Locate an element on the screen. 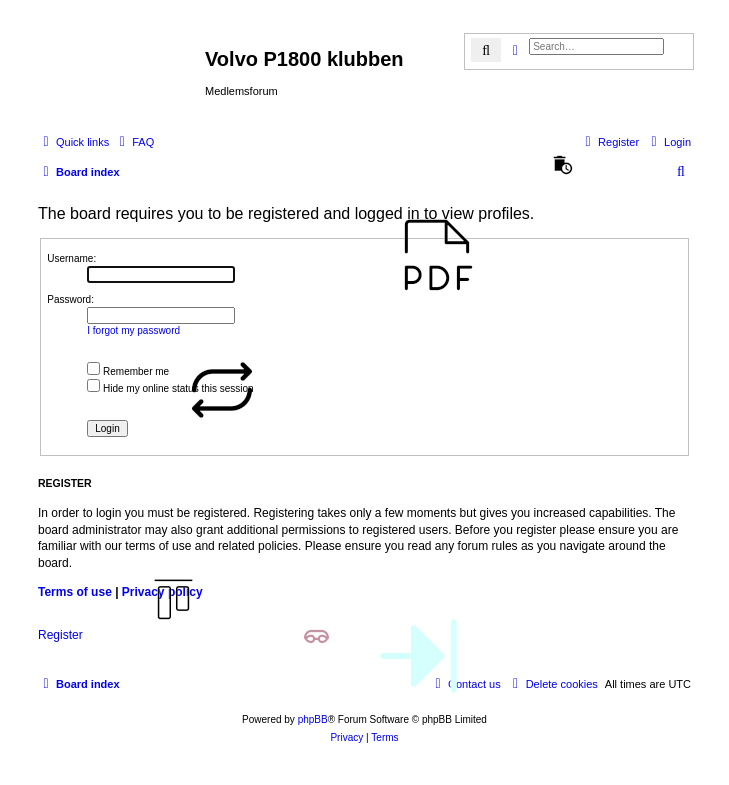 Image resolution: width=729 pixels, height=785 pixels. set items to automatically delete after a time period is located at coordinates (563, 165).